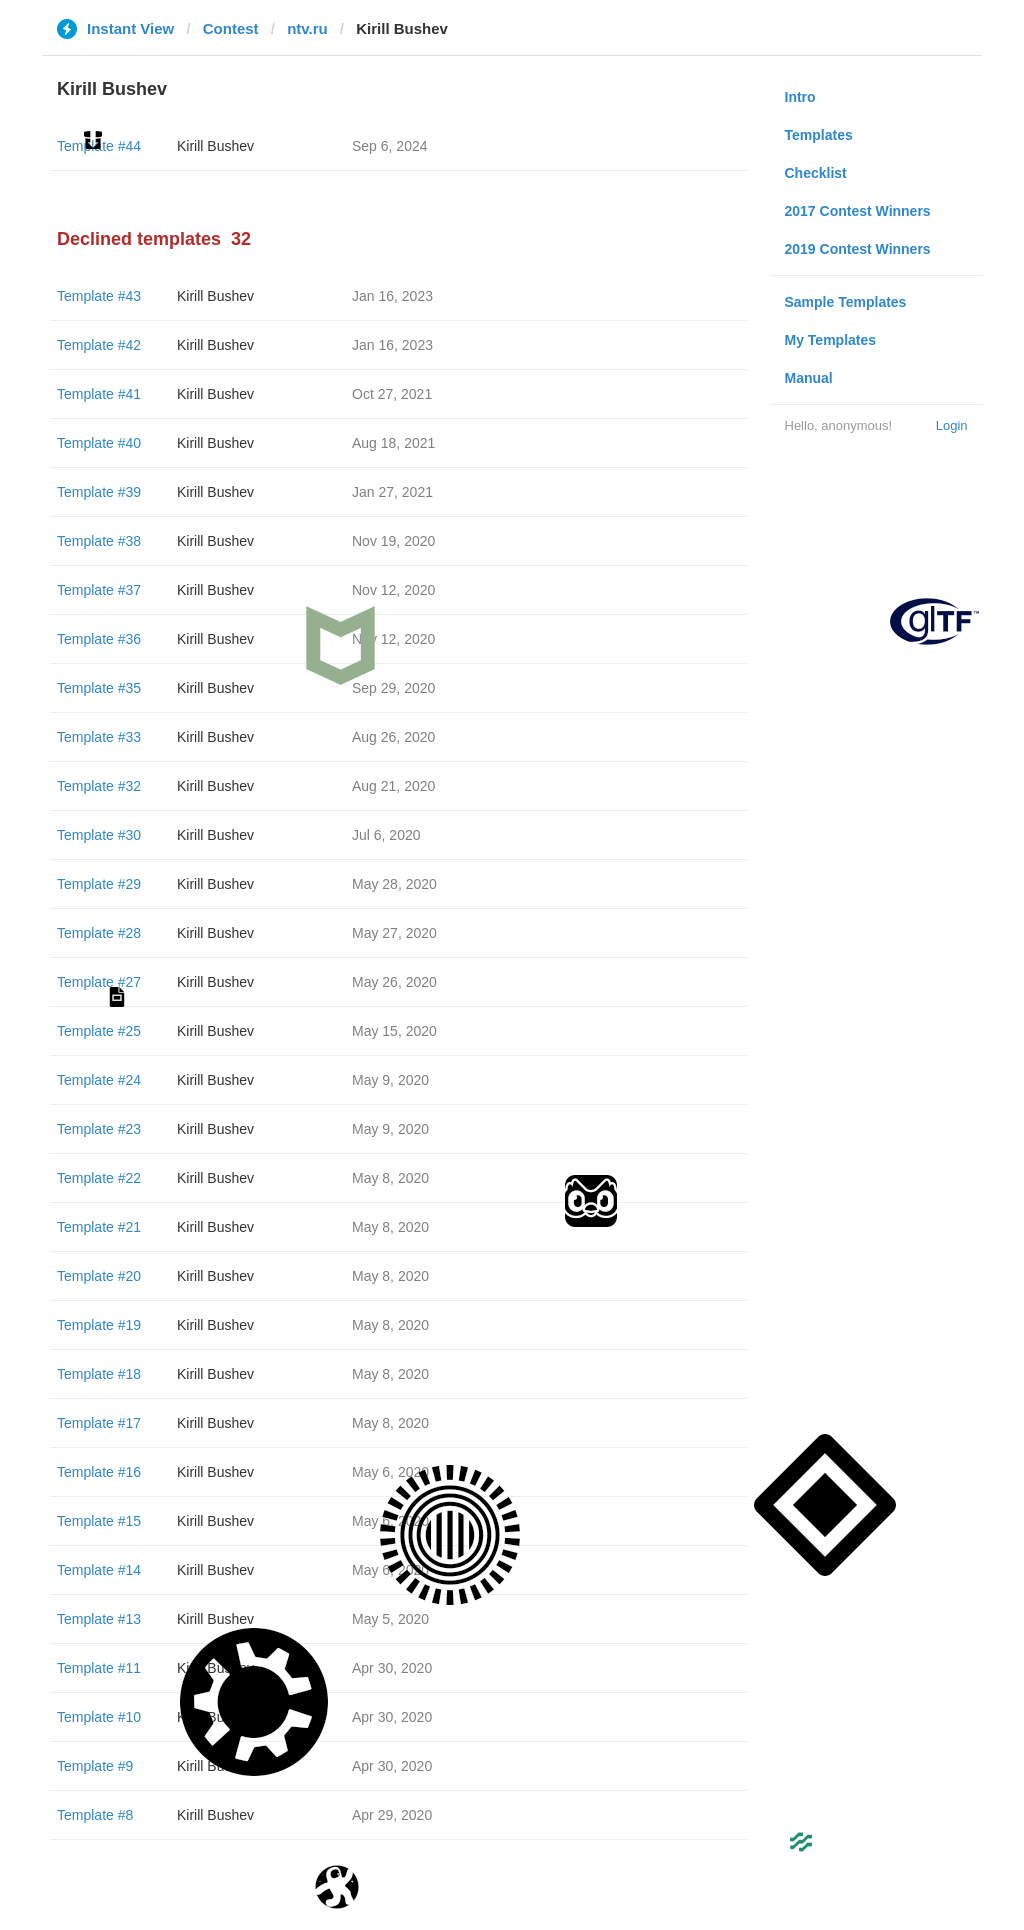  What do you see at coordinates (337, 1887) in the screenshot?
I see `open the Odysee app` at bounding box center [337, 1887].